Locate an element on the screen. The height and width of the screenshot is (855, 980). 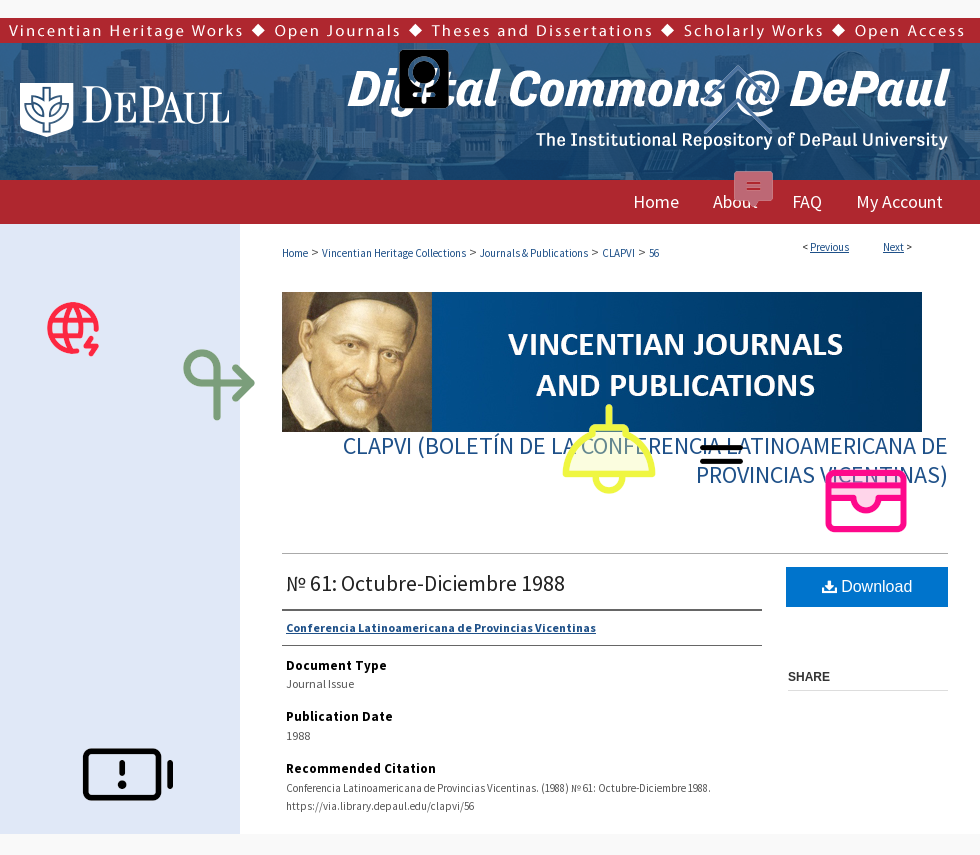
redo or repeat last action is located at coordinates (217, 383).